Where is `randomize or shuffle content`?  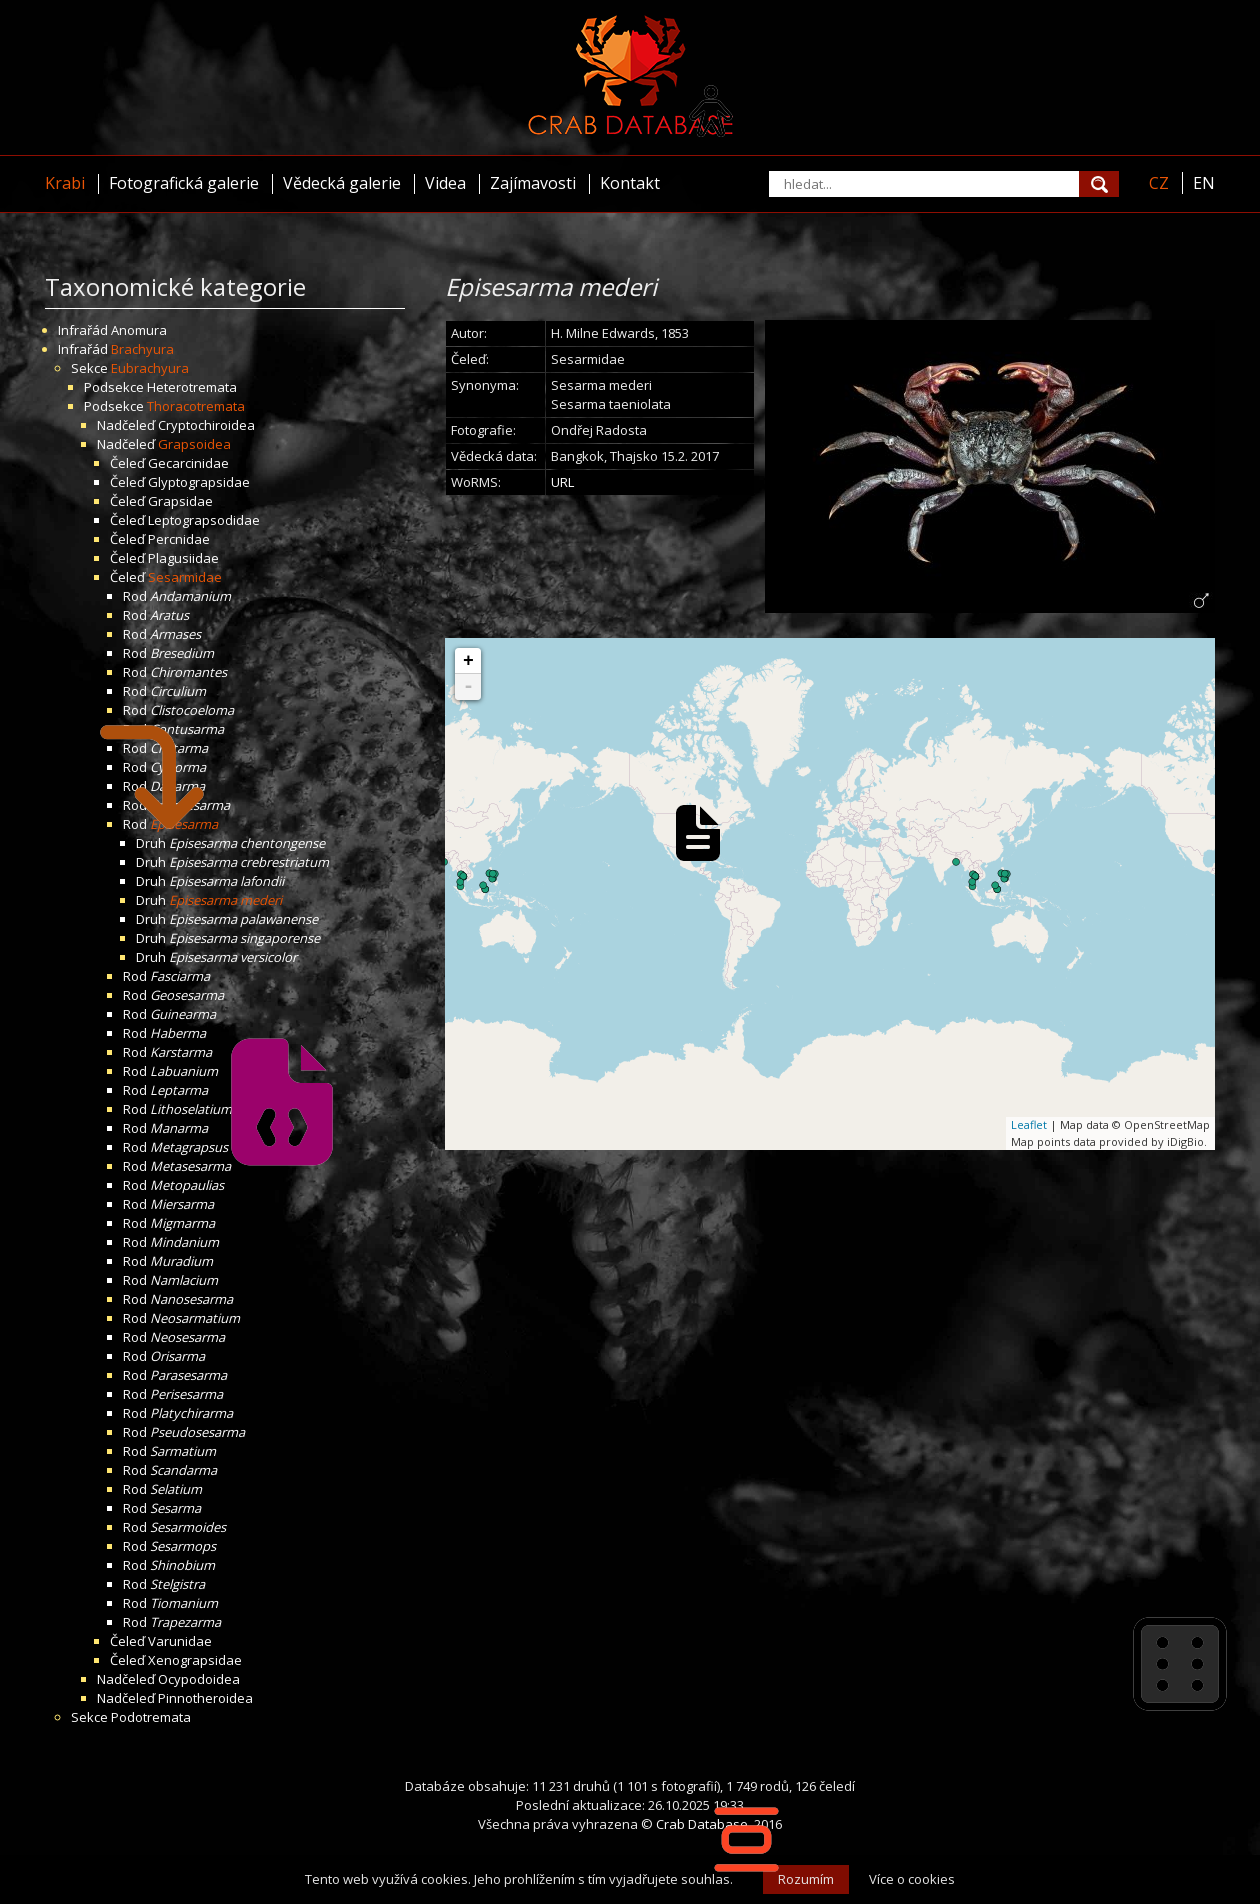
randomize or shuffle content is located at coordinates (1180, 1664).